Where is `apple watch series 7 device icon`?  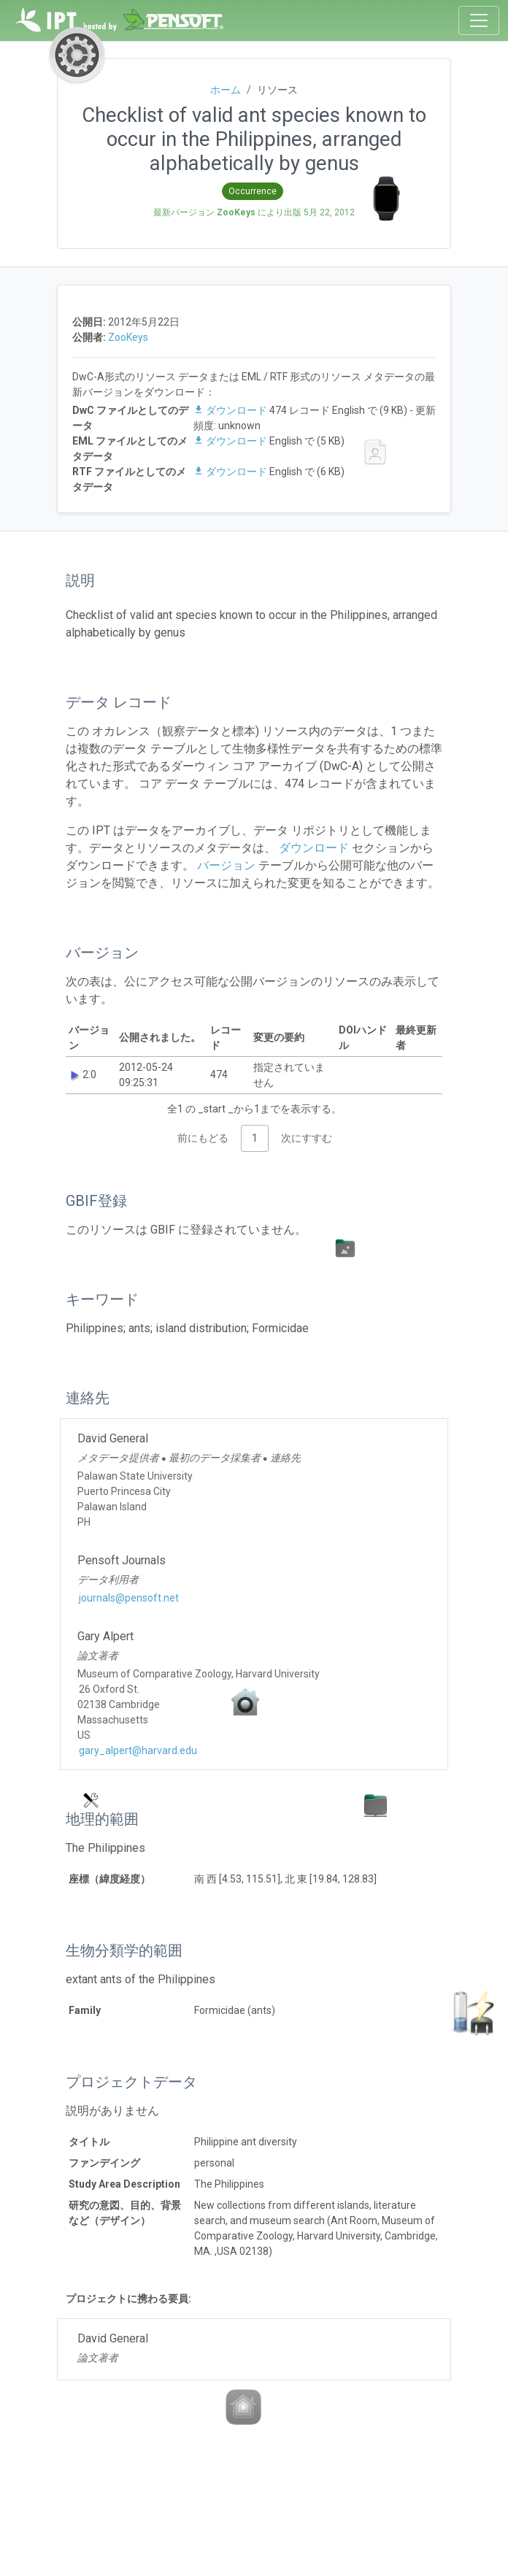
apple watch series 7 device icon is located at coordinates (386, 199).